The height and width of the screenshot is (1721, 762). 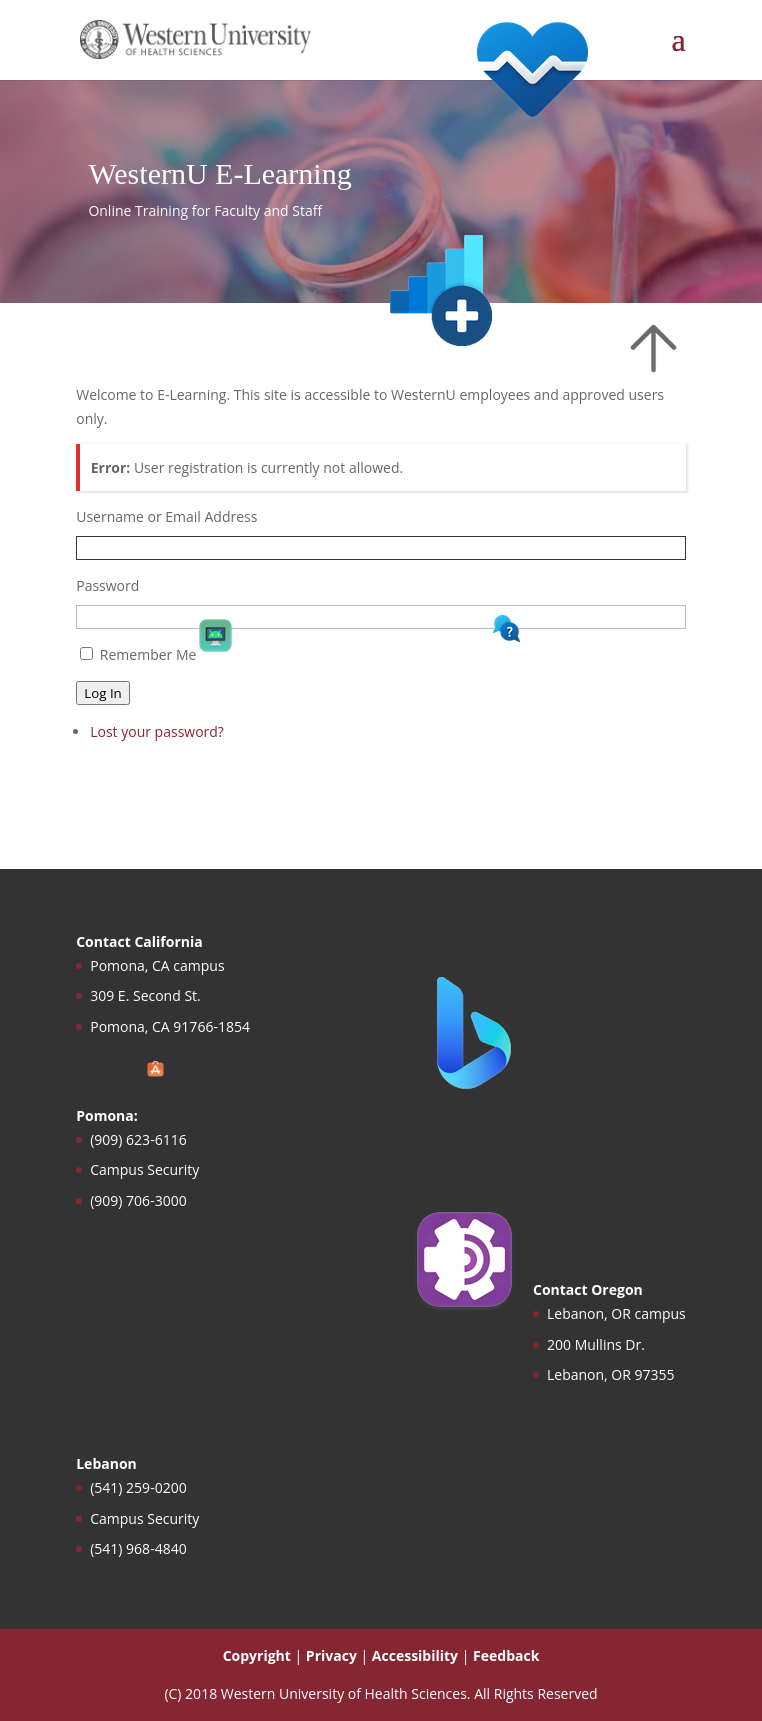 I want to click on open the software center to browse and install applications, so click(x=155, y=1069).